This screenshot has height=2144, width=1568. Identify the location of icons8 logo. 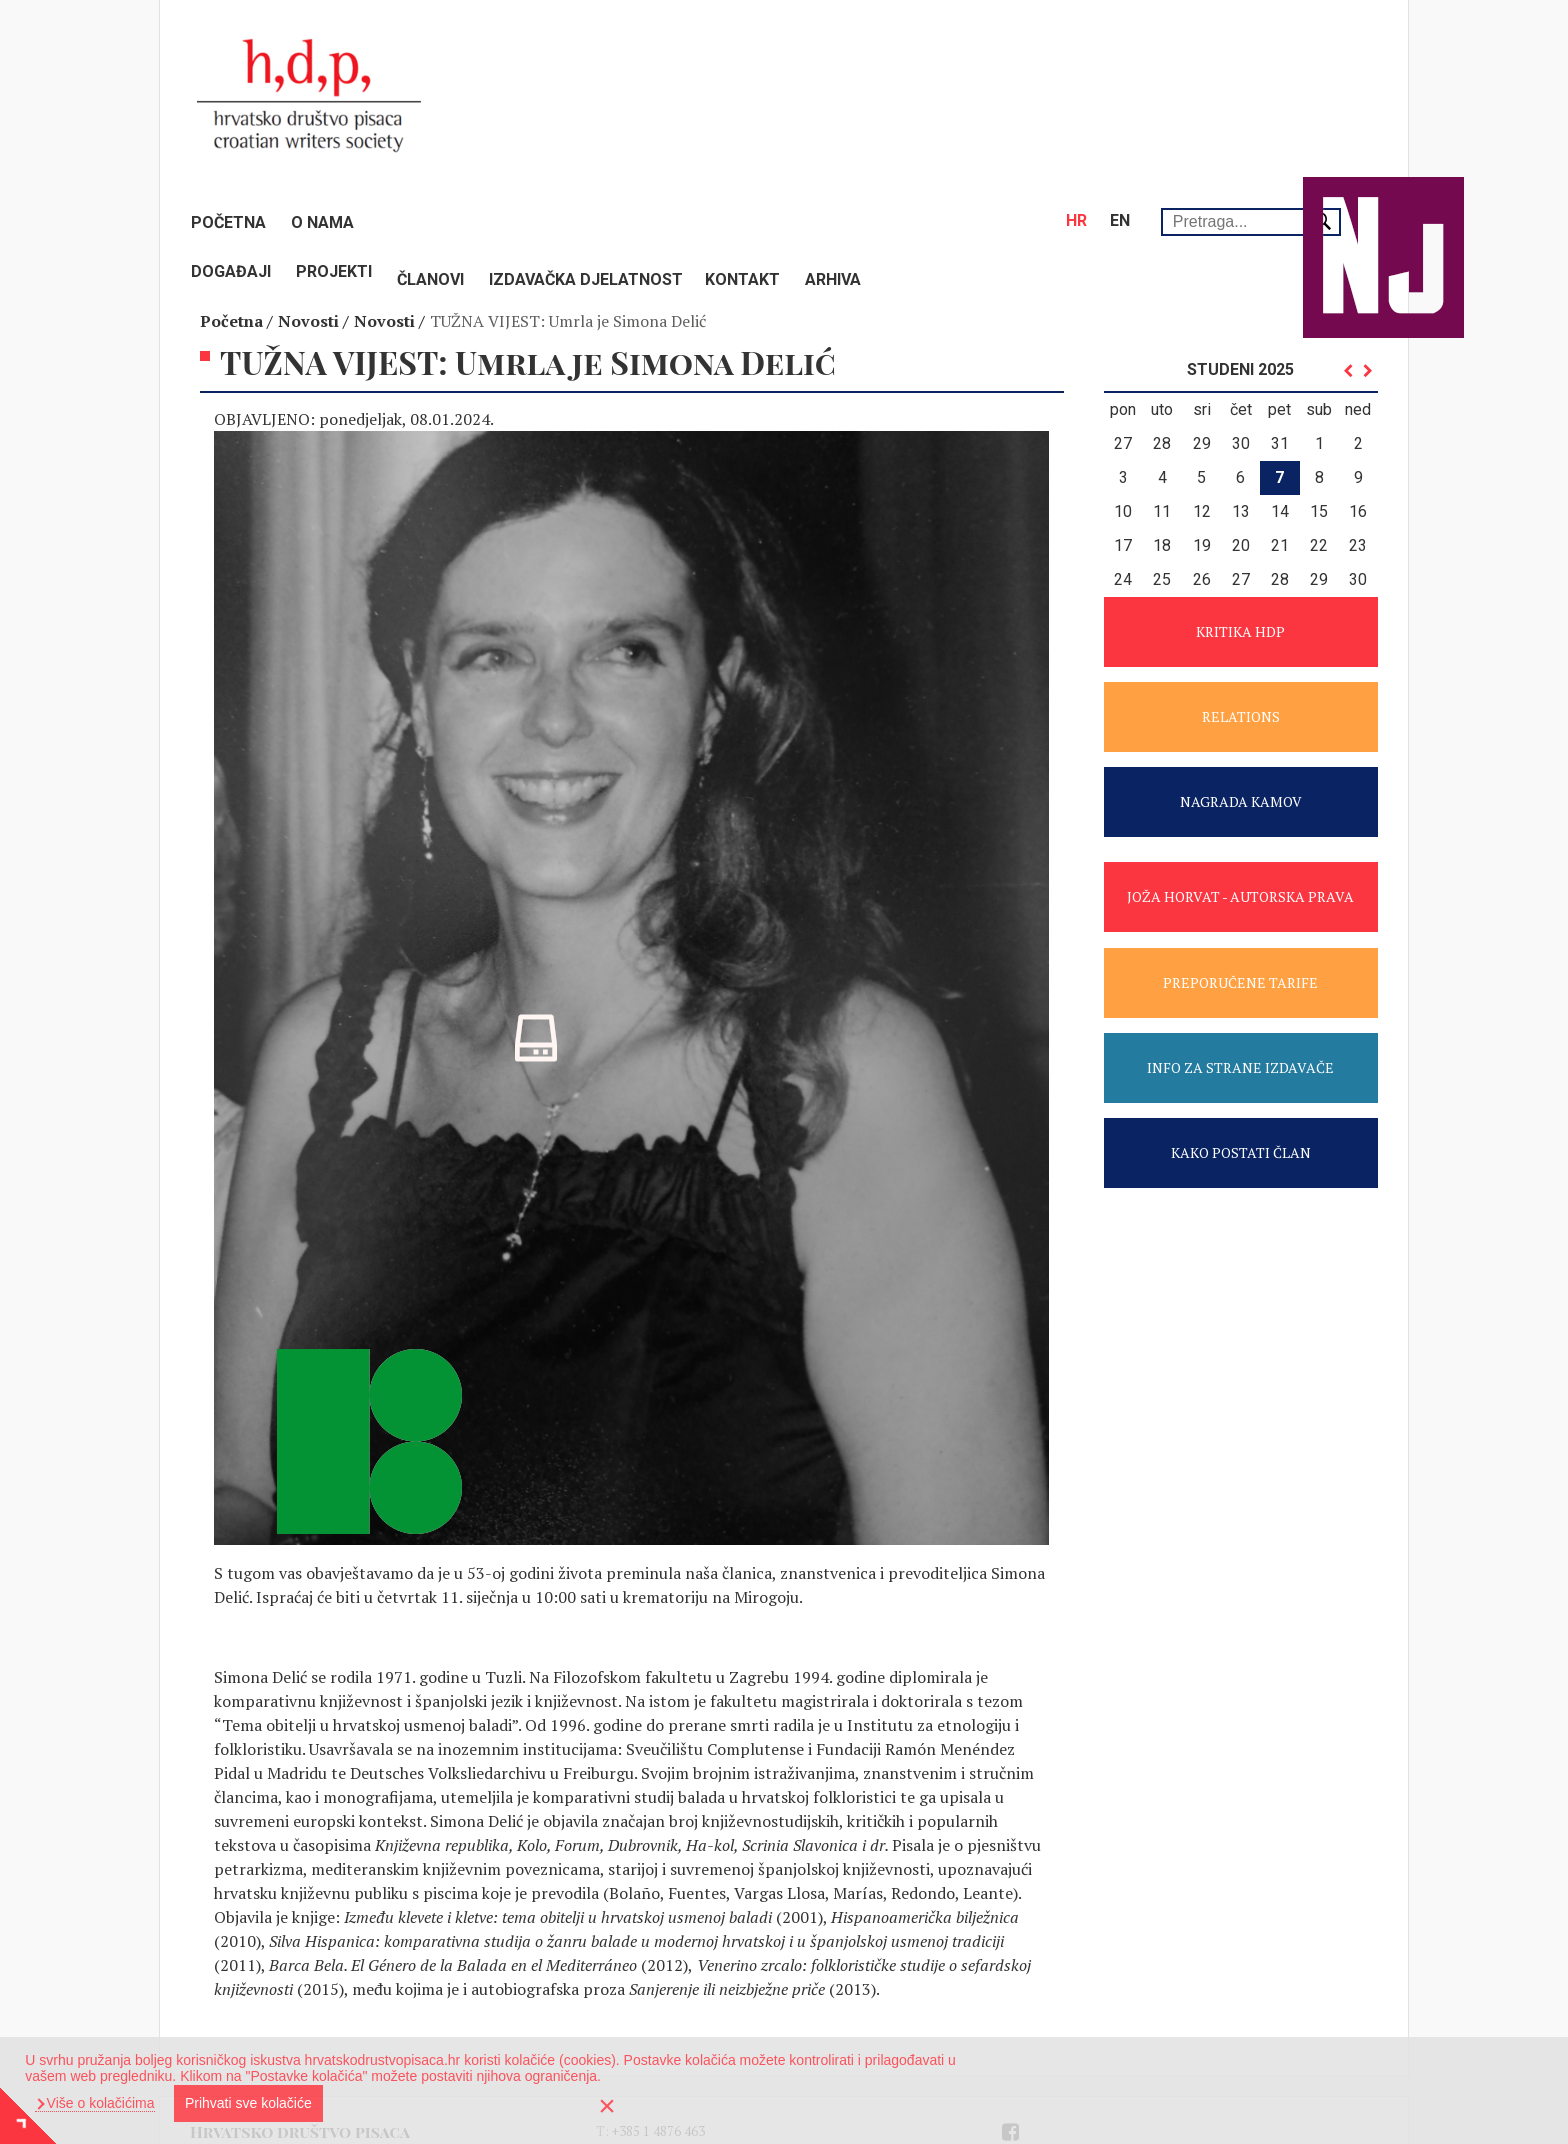
(369, 1441).